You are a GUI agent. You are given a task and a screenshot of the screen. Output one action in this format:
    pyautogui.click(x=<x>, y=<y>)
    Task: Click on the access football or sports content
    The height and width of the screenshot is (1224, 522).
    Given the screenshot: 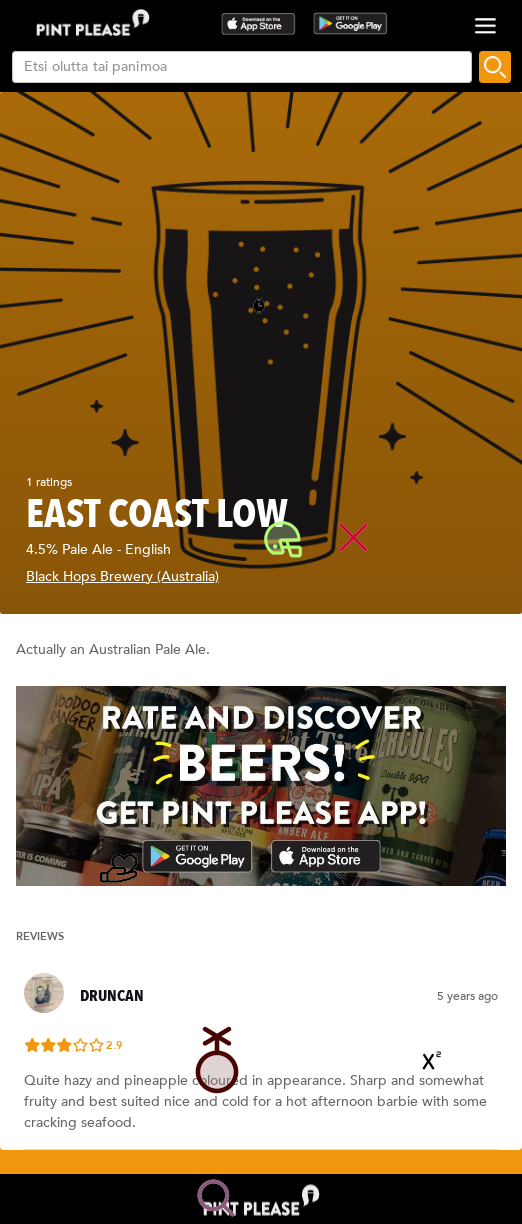 What is the action you would take?
    pyautogui.click(x=283, y=540)
    